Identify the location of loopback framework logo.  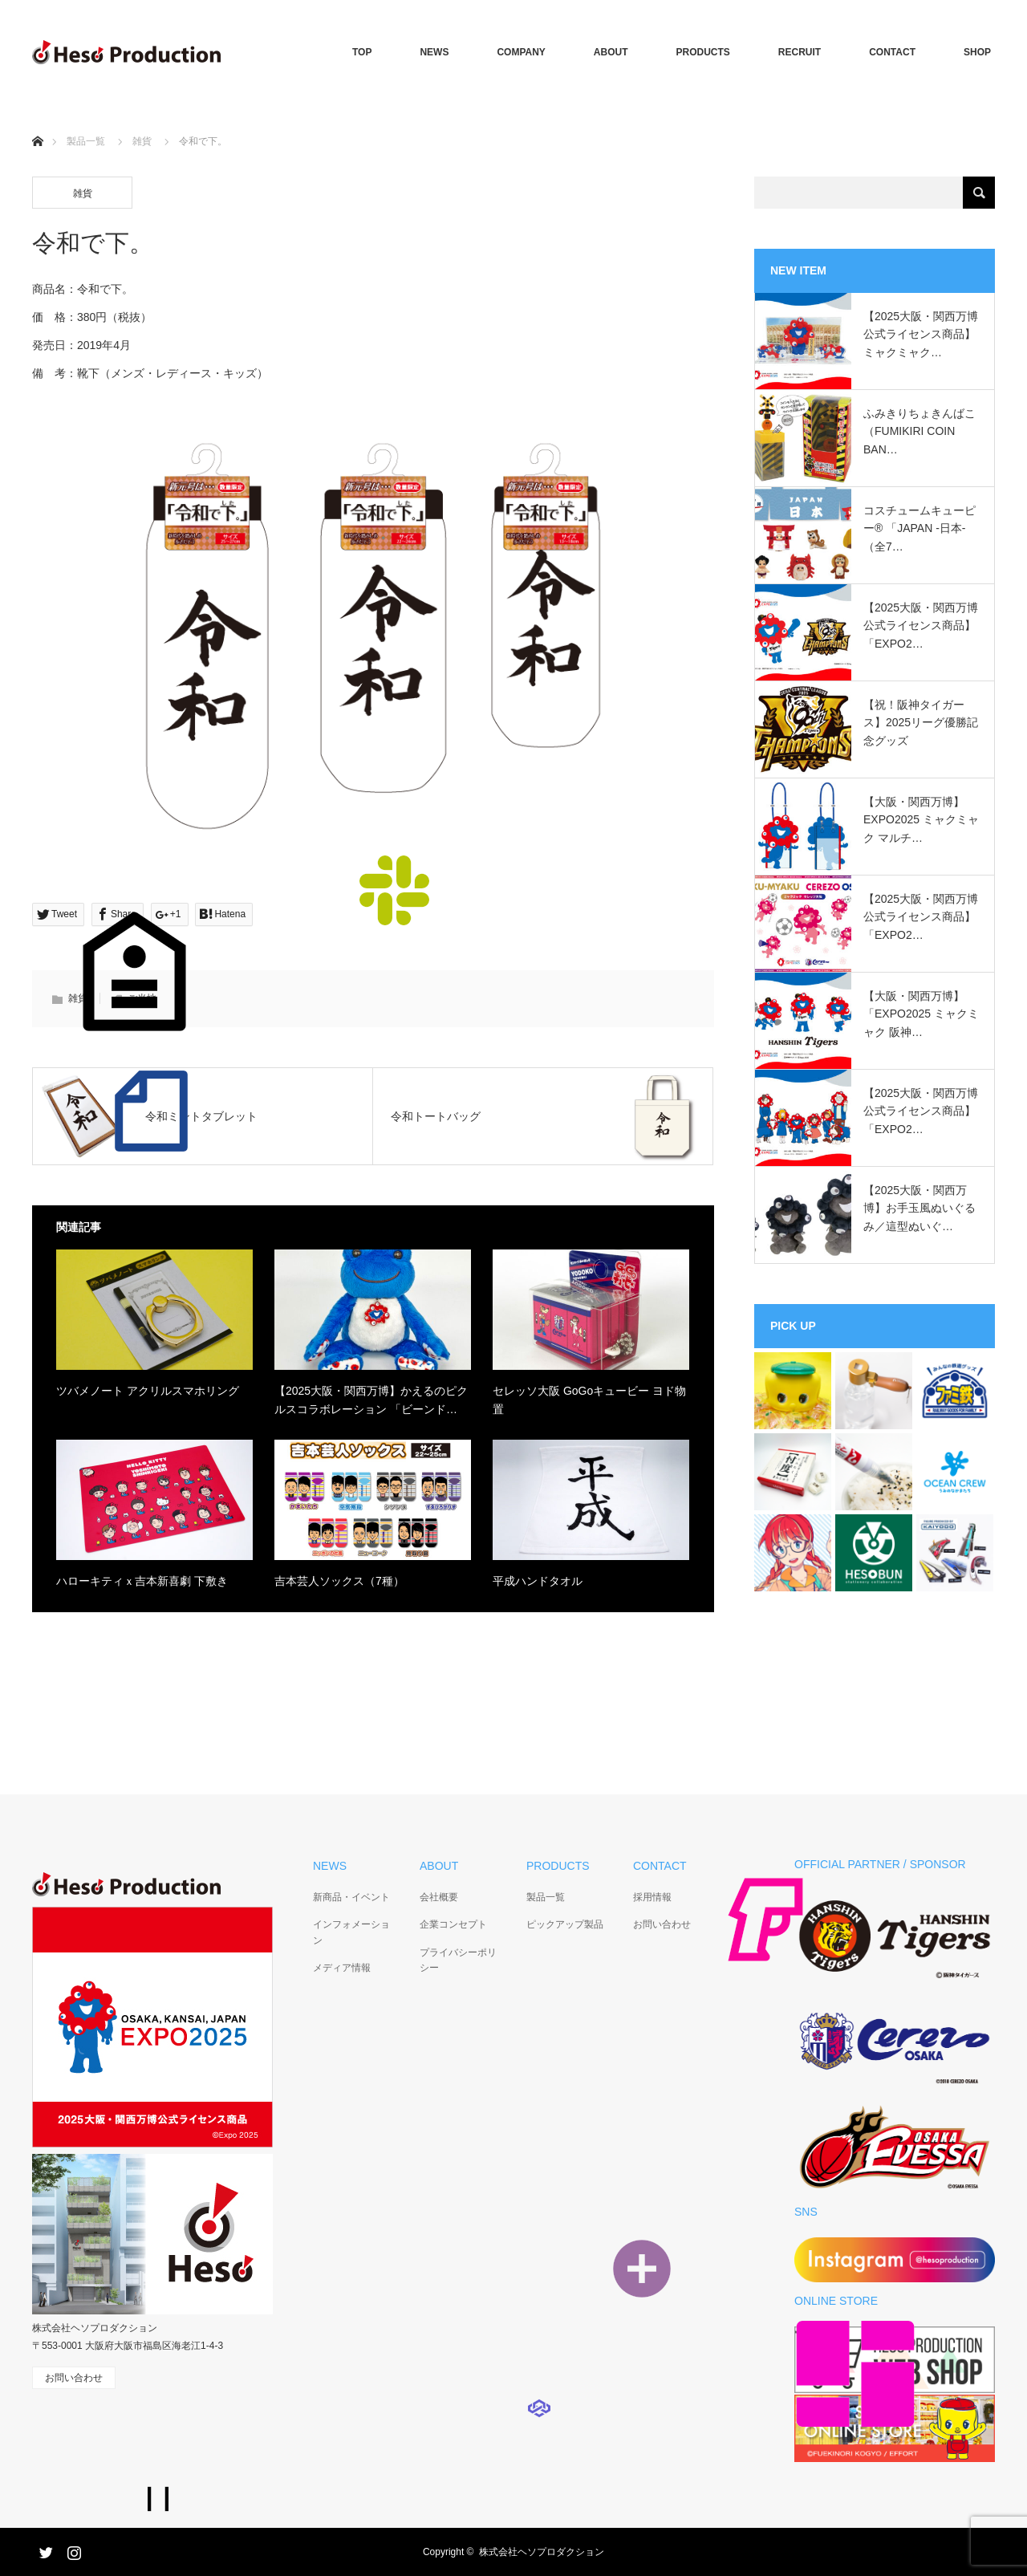
(539, 2408).